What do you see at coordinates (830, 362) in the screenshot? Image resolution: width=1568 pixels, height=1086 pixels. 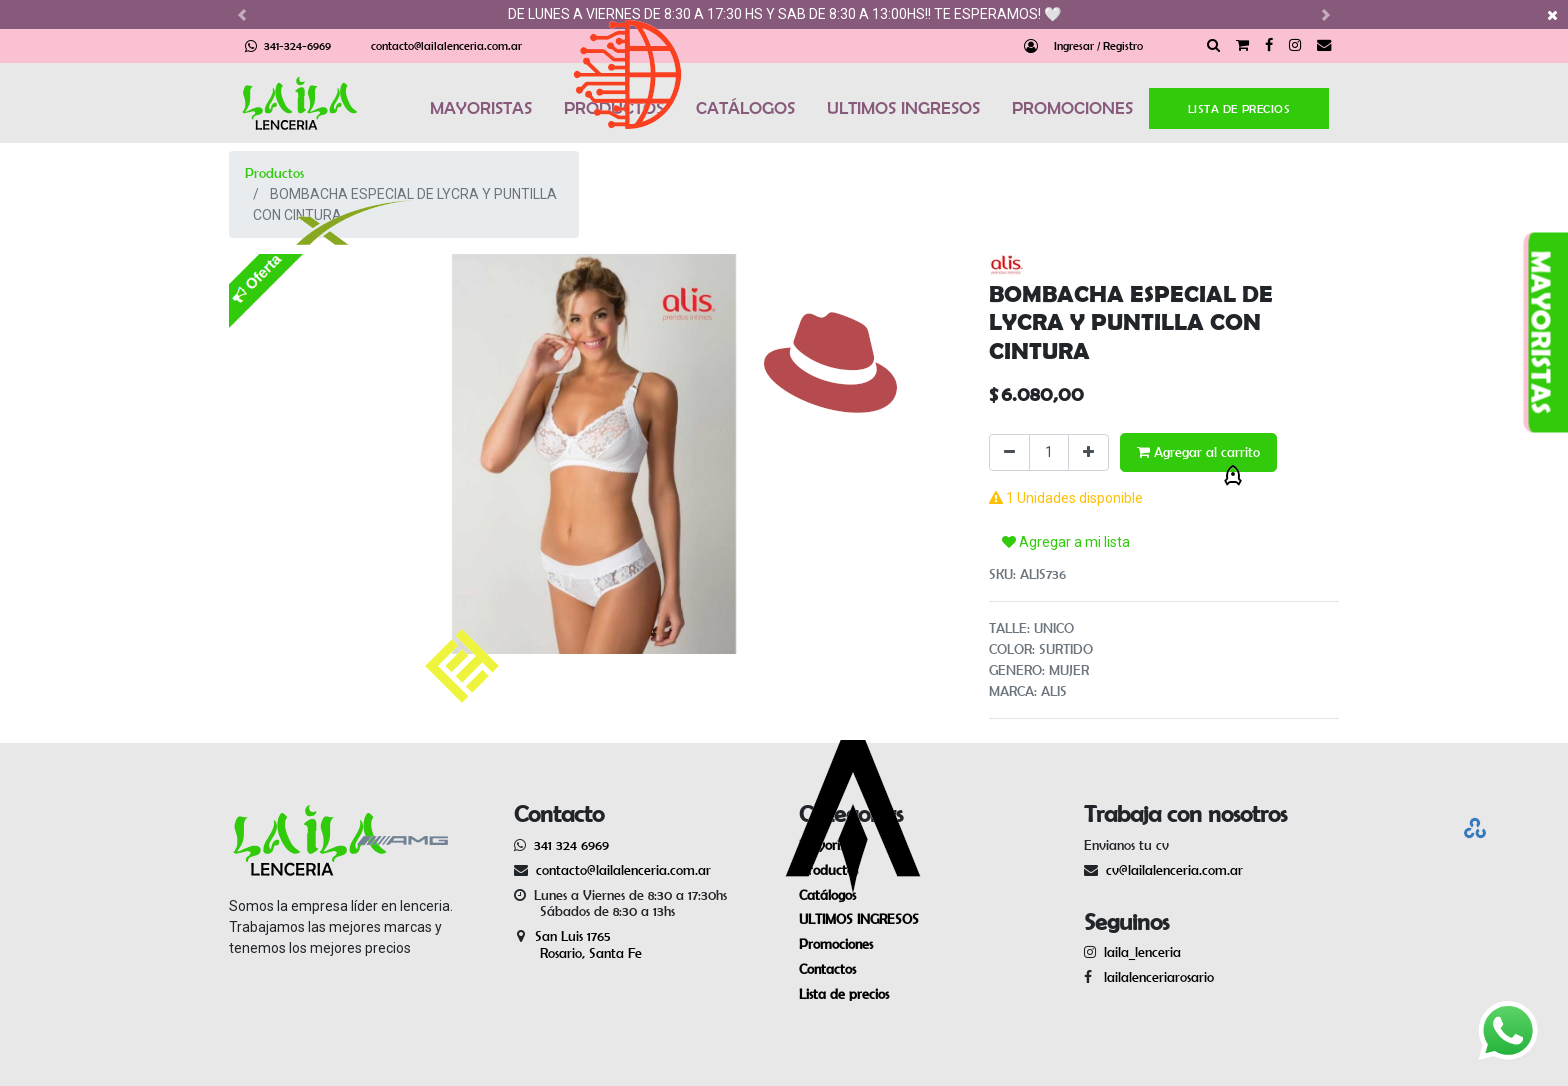 I see `Red Hat company logo` at bounding box center [830, 362].